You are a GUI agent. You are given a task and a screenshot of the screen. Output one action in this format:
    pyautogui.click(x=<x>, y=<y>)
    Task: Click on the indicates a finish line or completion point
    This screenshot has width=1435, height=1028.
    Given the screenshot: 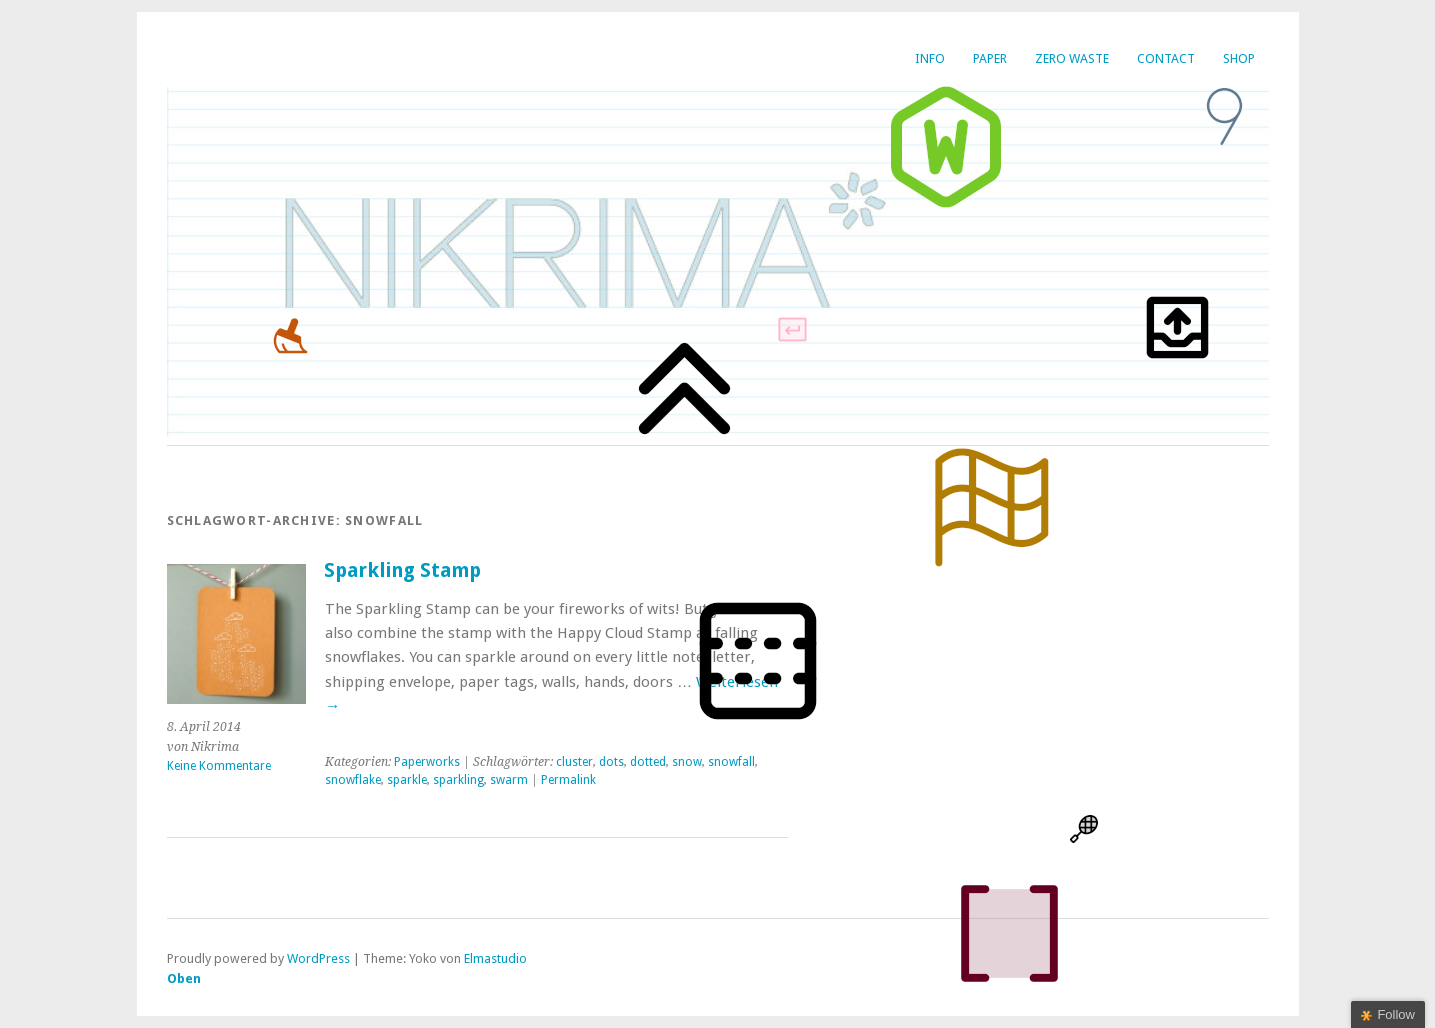 What is the action you would take?
    pyautogui.click(x=987, y=505)
    